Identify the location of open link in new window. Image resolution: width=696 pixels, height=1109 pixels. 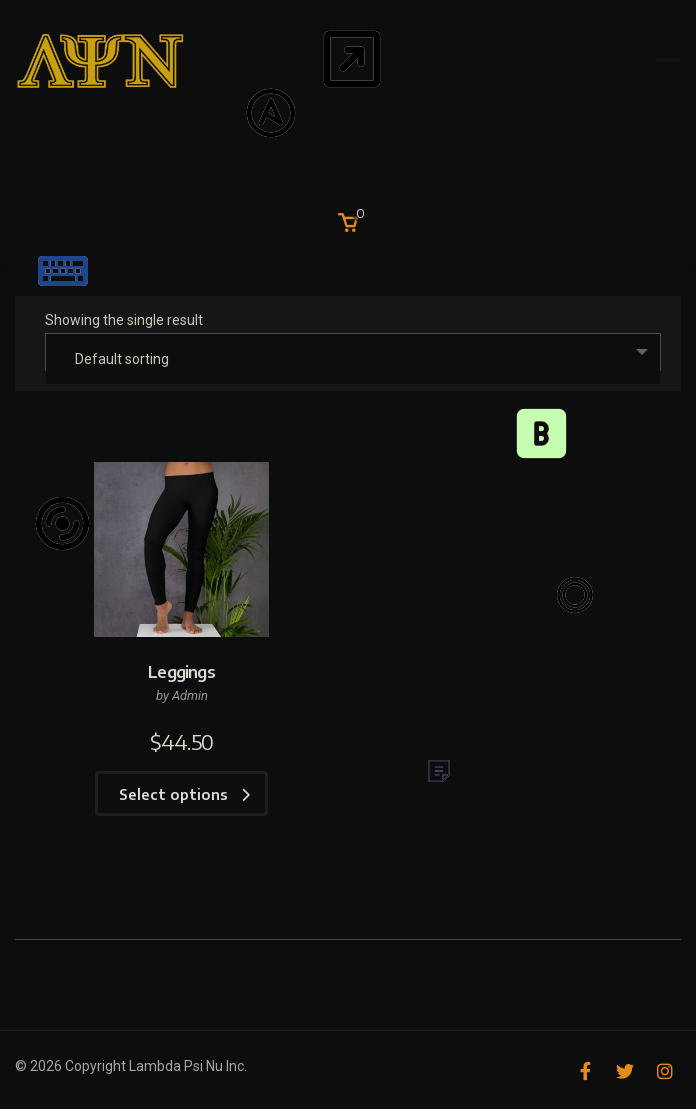
(352, 59).